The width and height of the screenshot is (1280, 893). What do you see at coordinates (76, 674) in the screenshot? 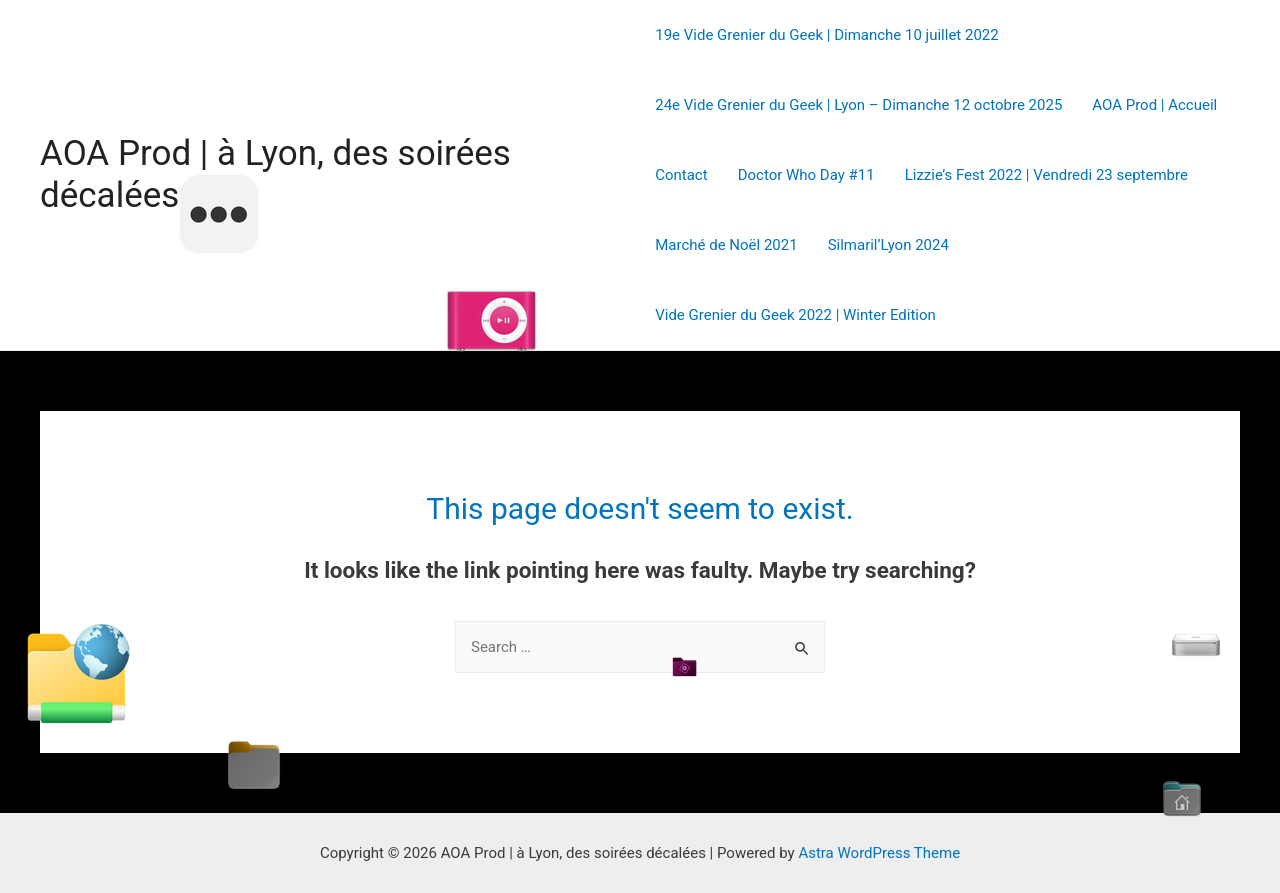
I see `access network or shared folder` at bounding box center [76, 674].